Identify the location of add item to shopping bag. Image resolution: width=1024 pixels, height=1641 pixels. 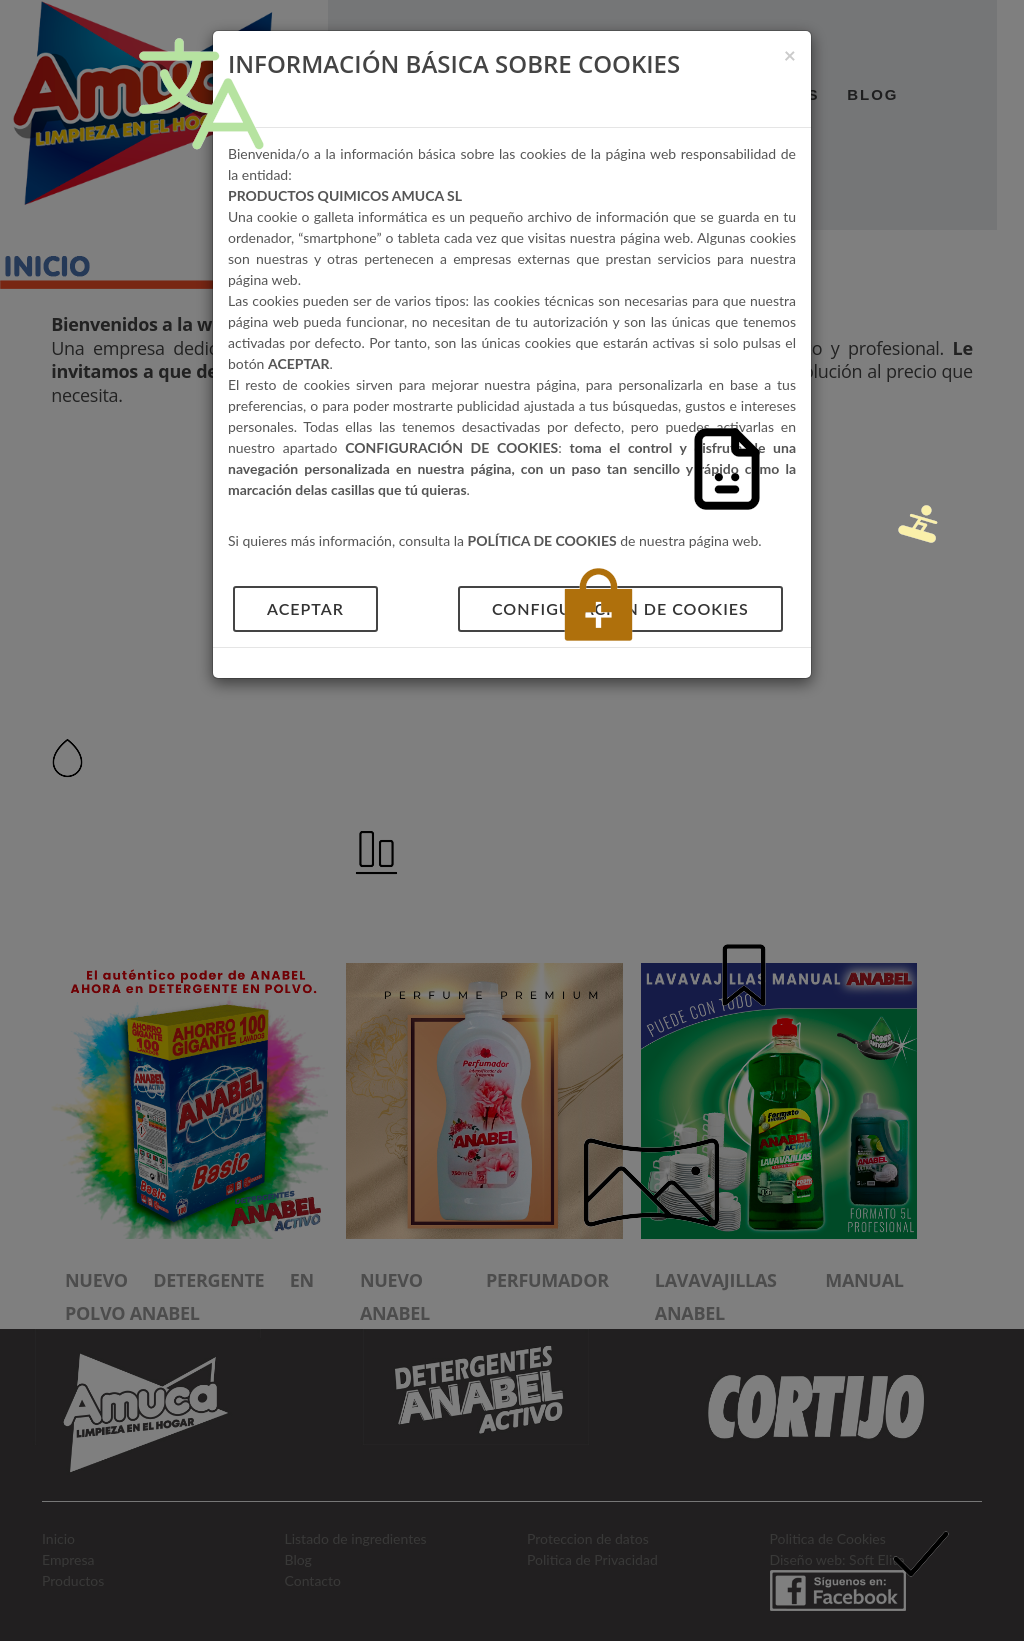
(598, 604).